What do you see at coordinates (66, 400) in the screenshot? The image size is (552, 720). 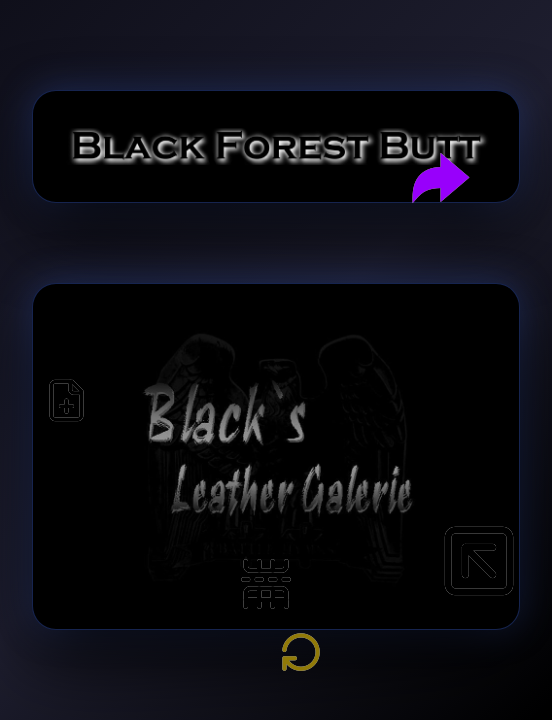 I see `create a new file` at bounding box center [66, 400].